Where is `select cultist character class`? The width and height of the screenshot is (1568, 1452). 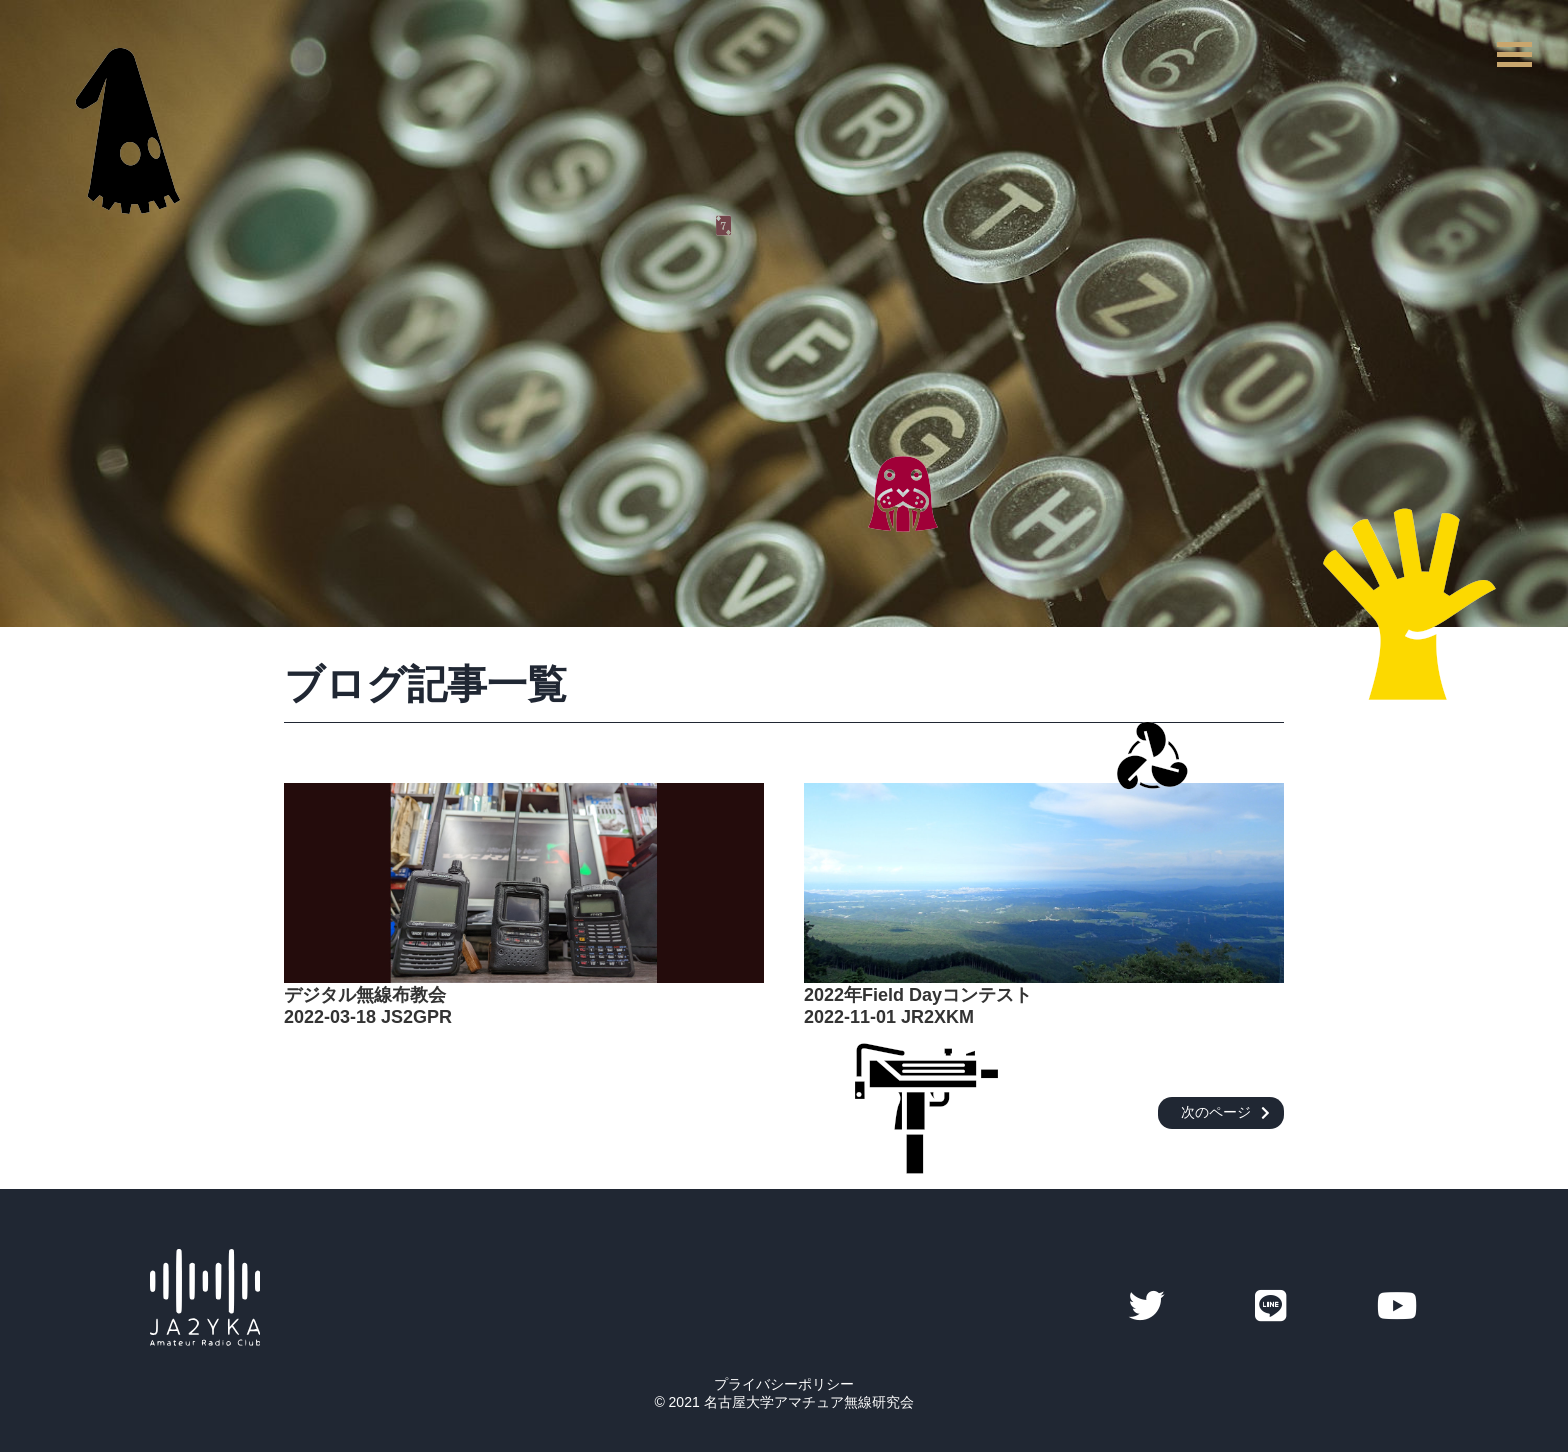 select cultist character class is located at coordinates (128, 131).